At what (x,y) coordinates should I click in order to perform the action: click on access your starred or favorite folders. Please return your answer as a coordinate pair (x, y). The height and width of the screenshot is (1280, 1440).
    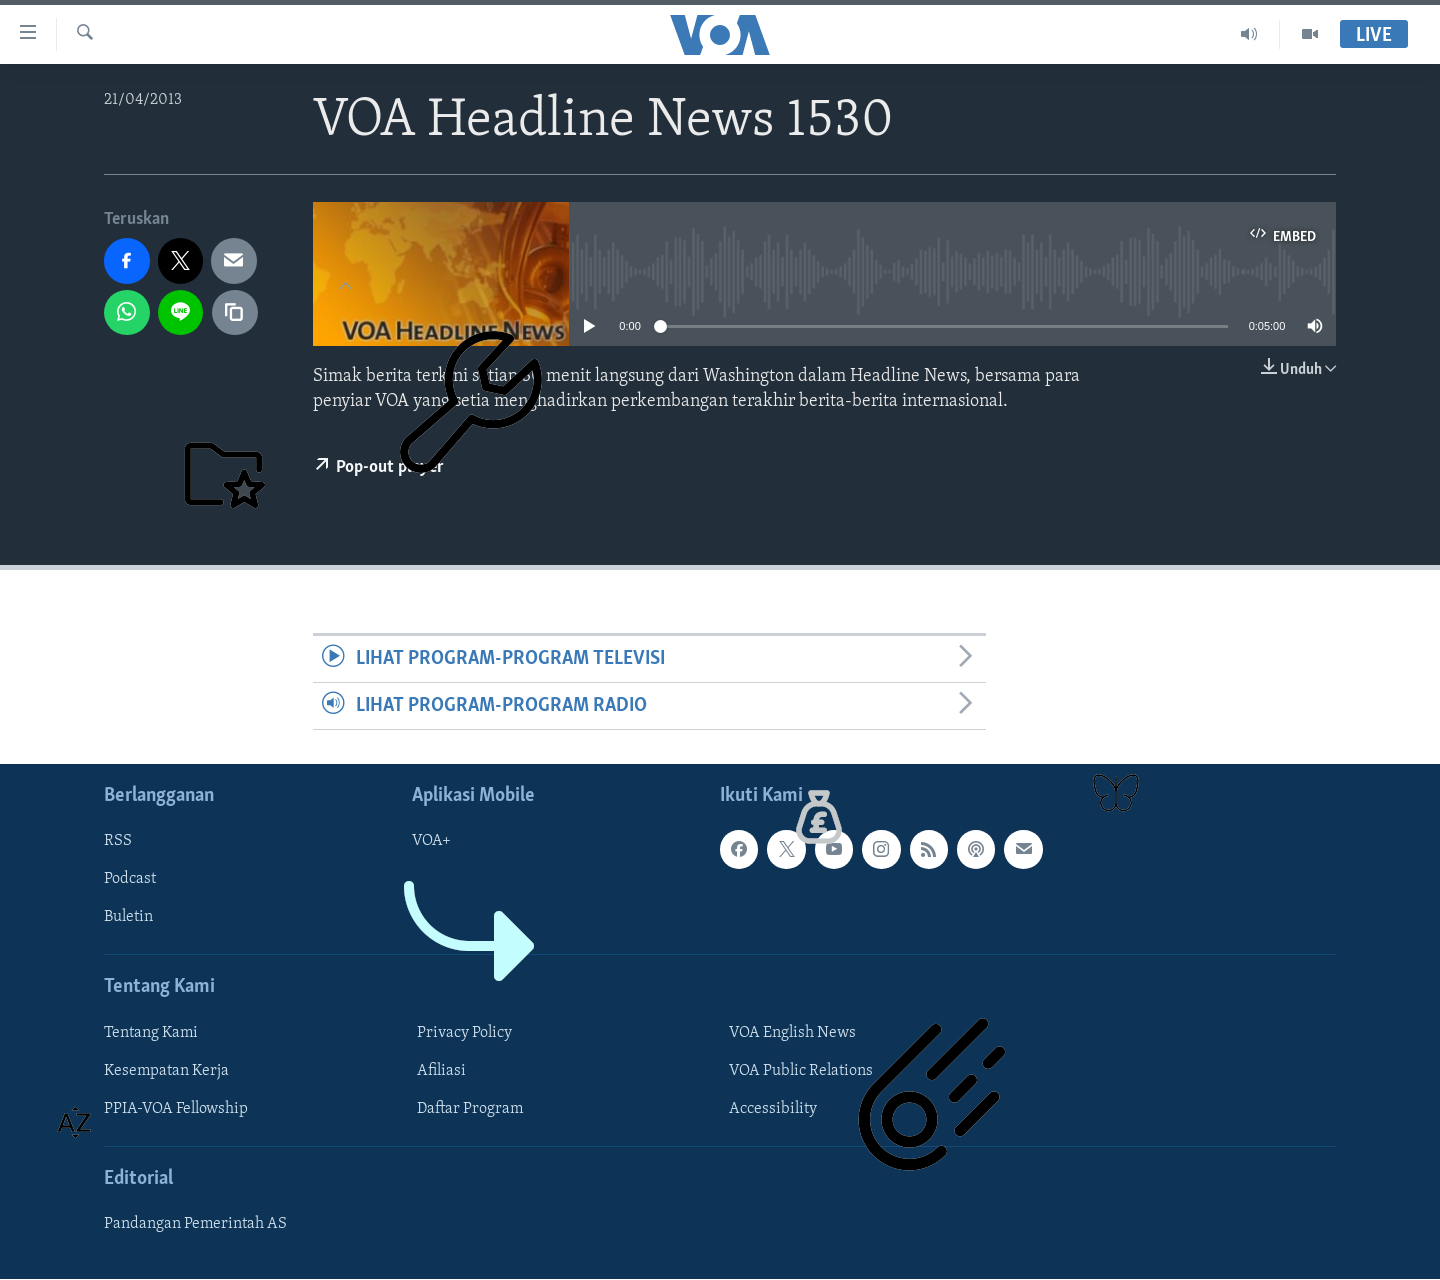
    Looking at the image, I should click on (223, 472).